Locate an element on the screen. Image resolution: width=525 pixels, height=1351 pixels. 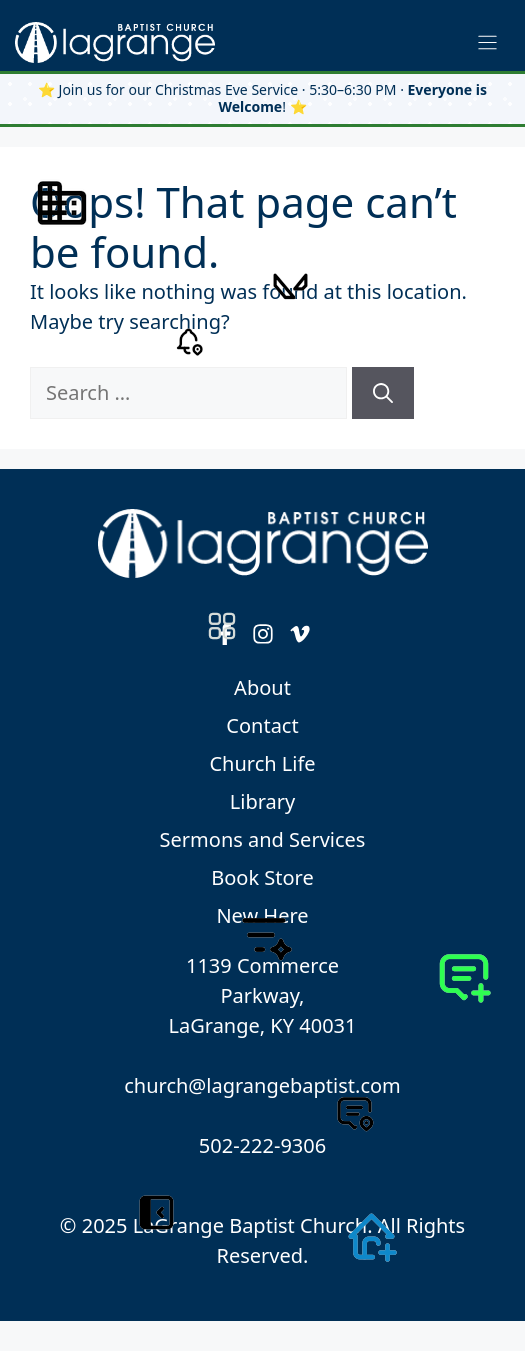
access all apps or applications is located at coordinates (222, 626).